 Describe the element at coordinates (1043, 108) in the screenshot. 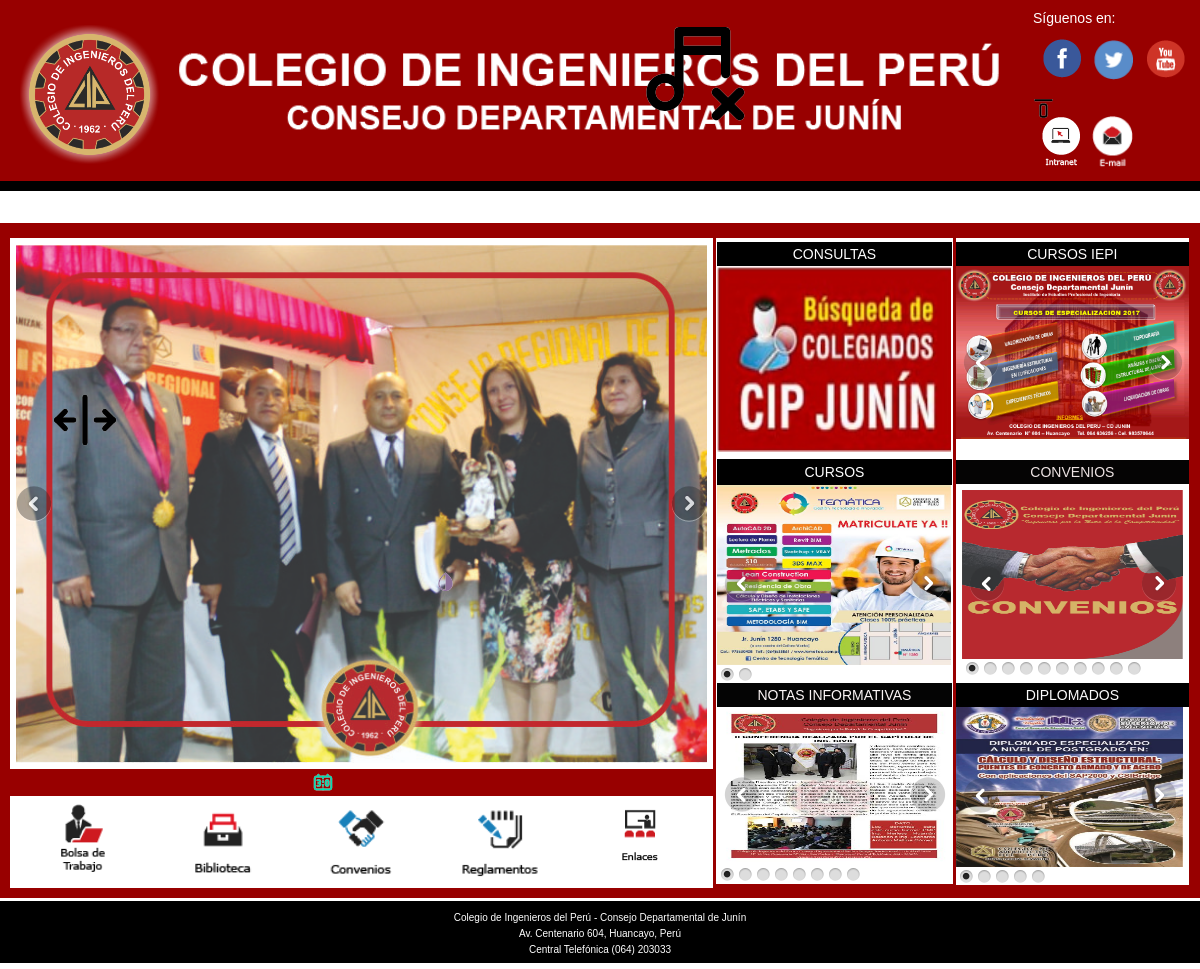

I see `align selected elements to top` at that location.